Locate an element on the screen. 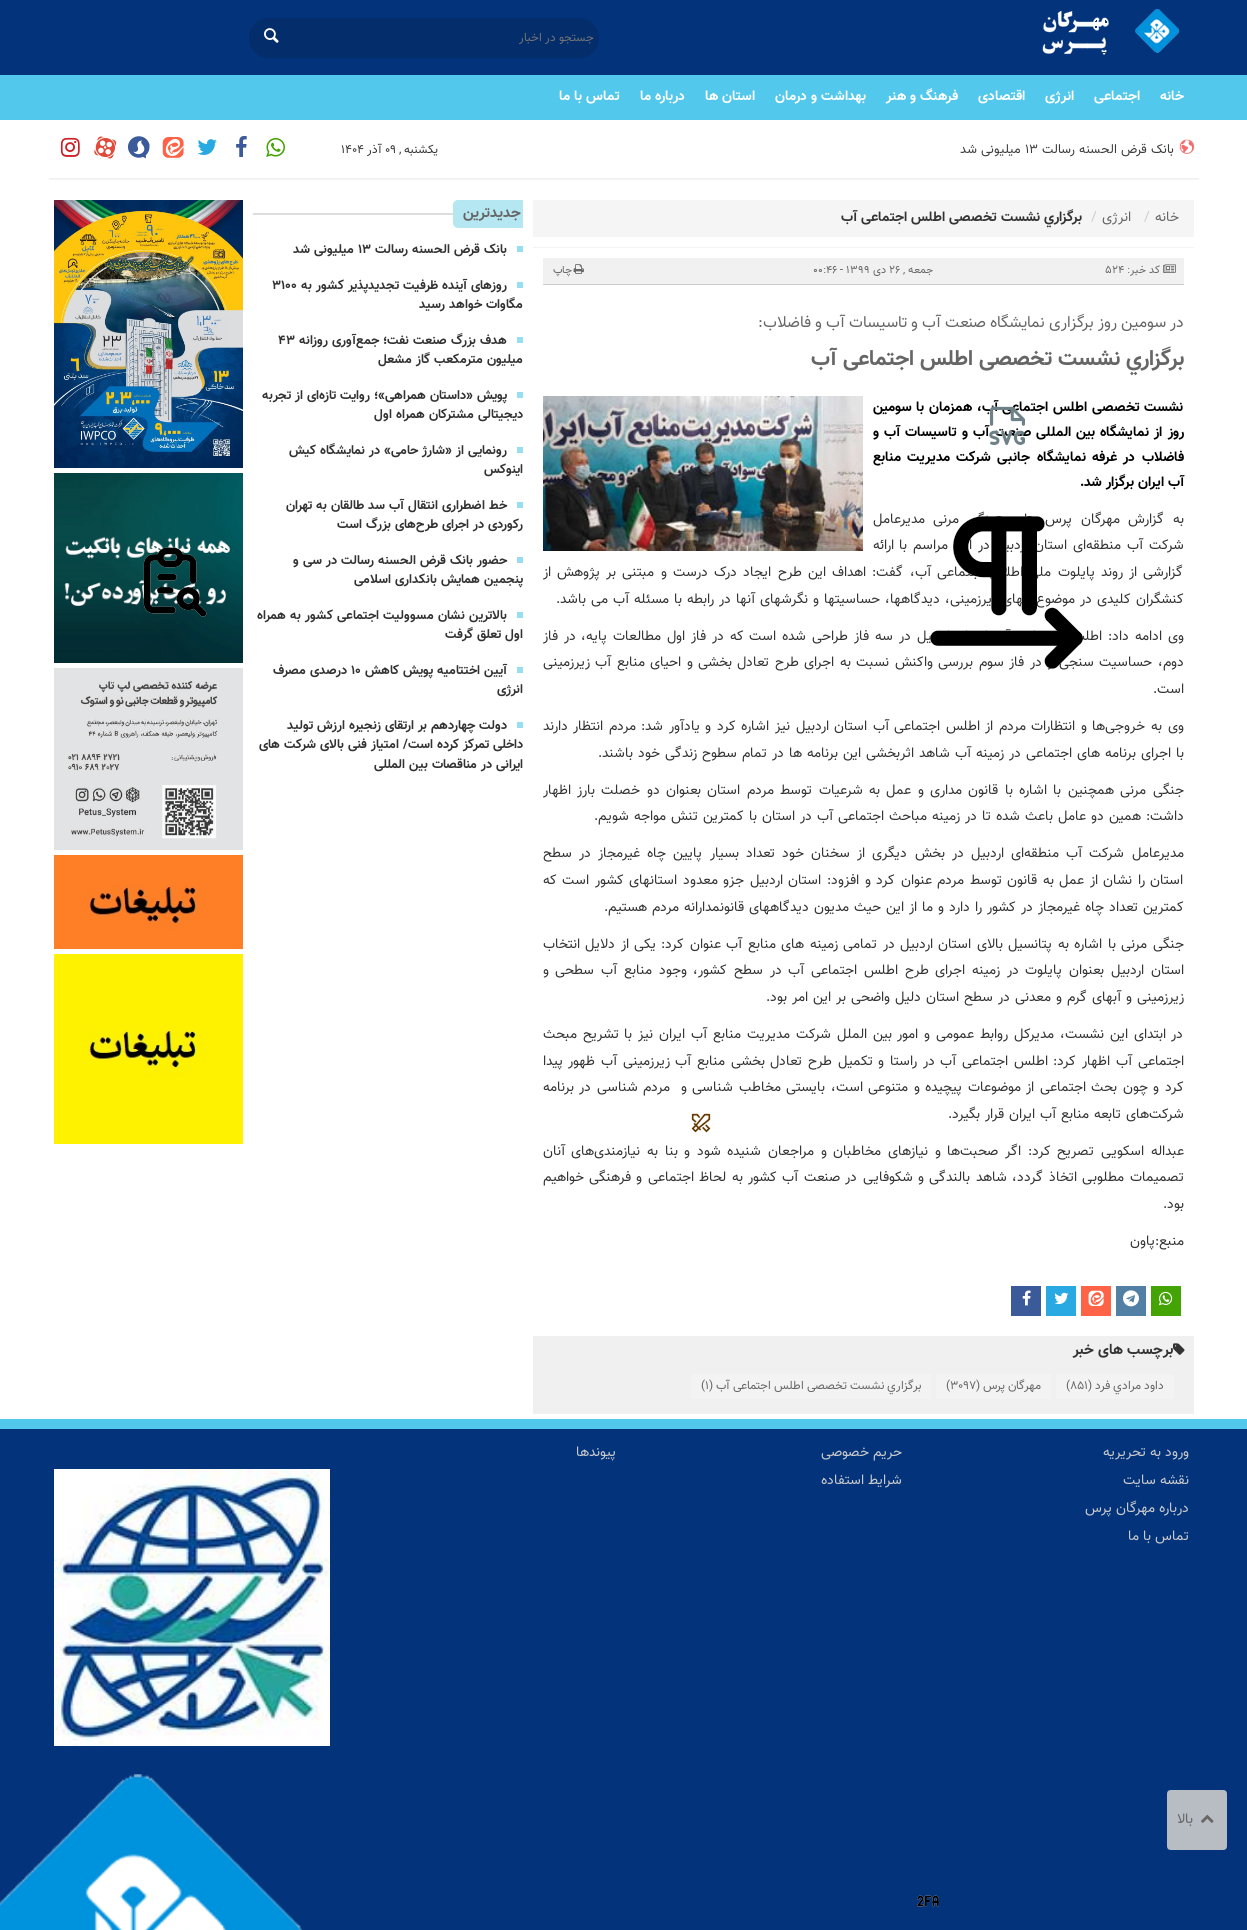 The height and width of the screenshot is (1930, 1247). move paragraph to the right is located at coordinates (1006, 592).